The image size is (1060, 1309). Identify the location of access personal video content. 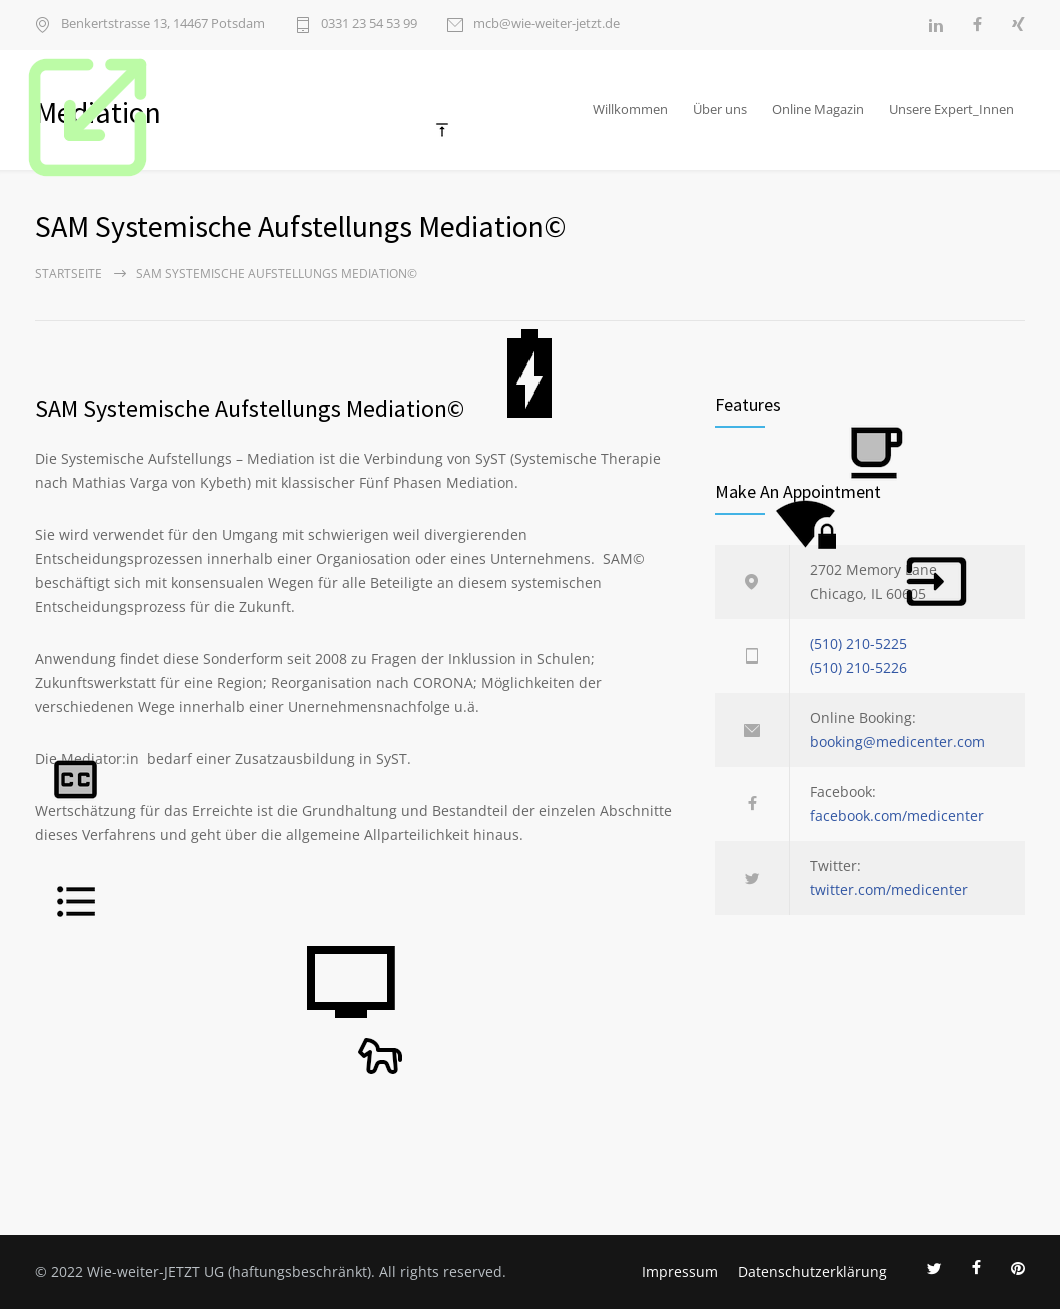
(351, 982).